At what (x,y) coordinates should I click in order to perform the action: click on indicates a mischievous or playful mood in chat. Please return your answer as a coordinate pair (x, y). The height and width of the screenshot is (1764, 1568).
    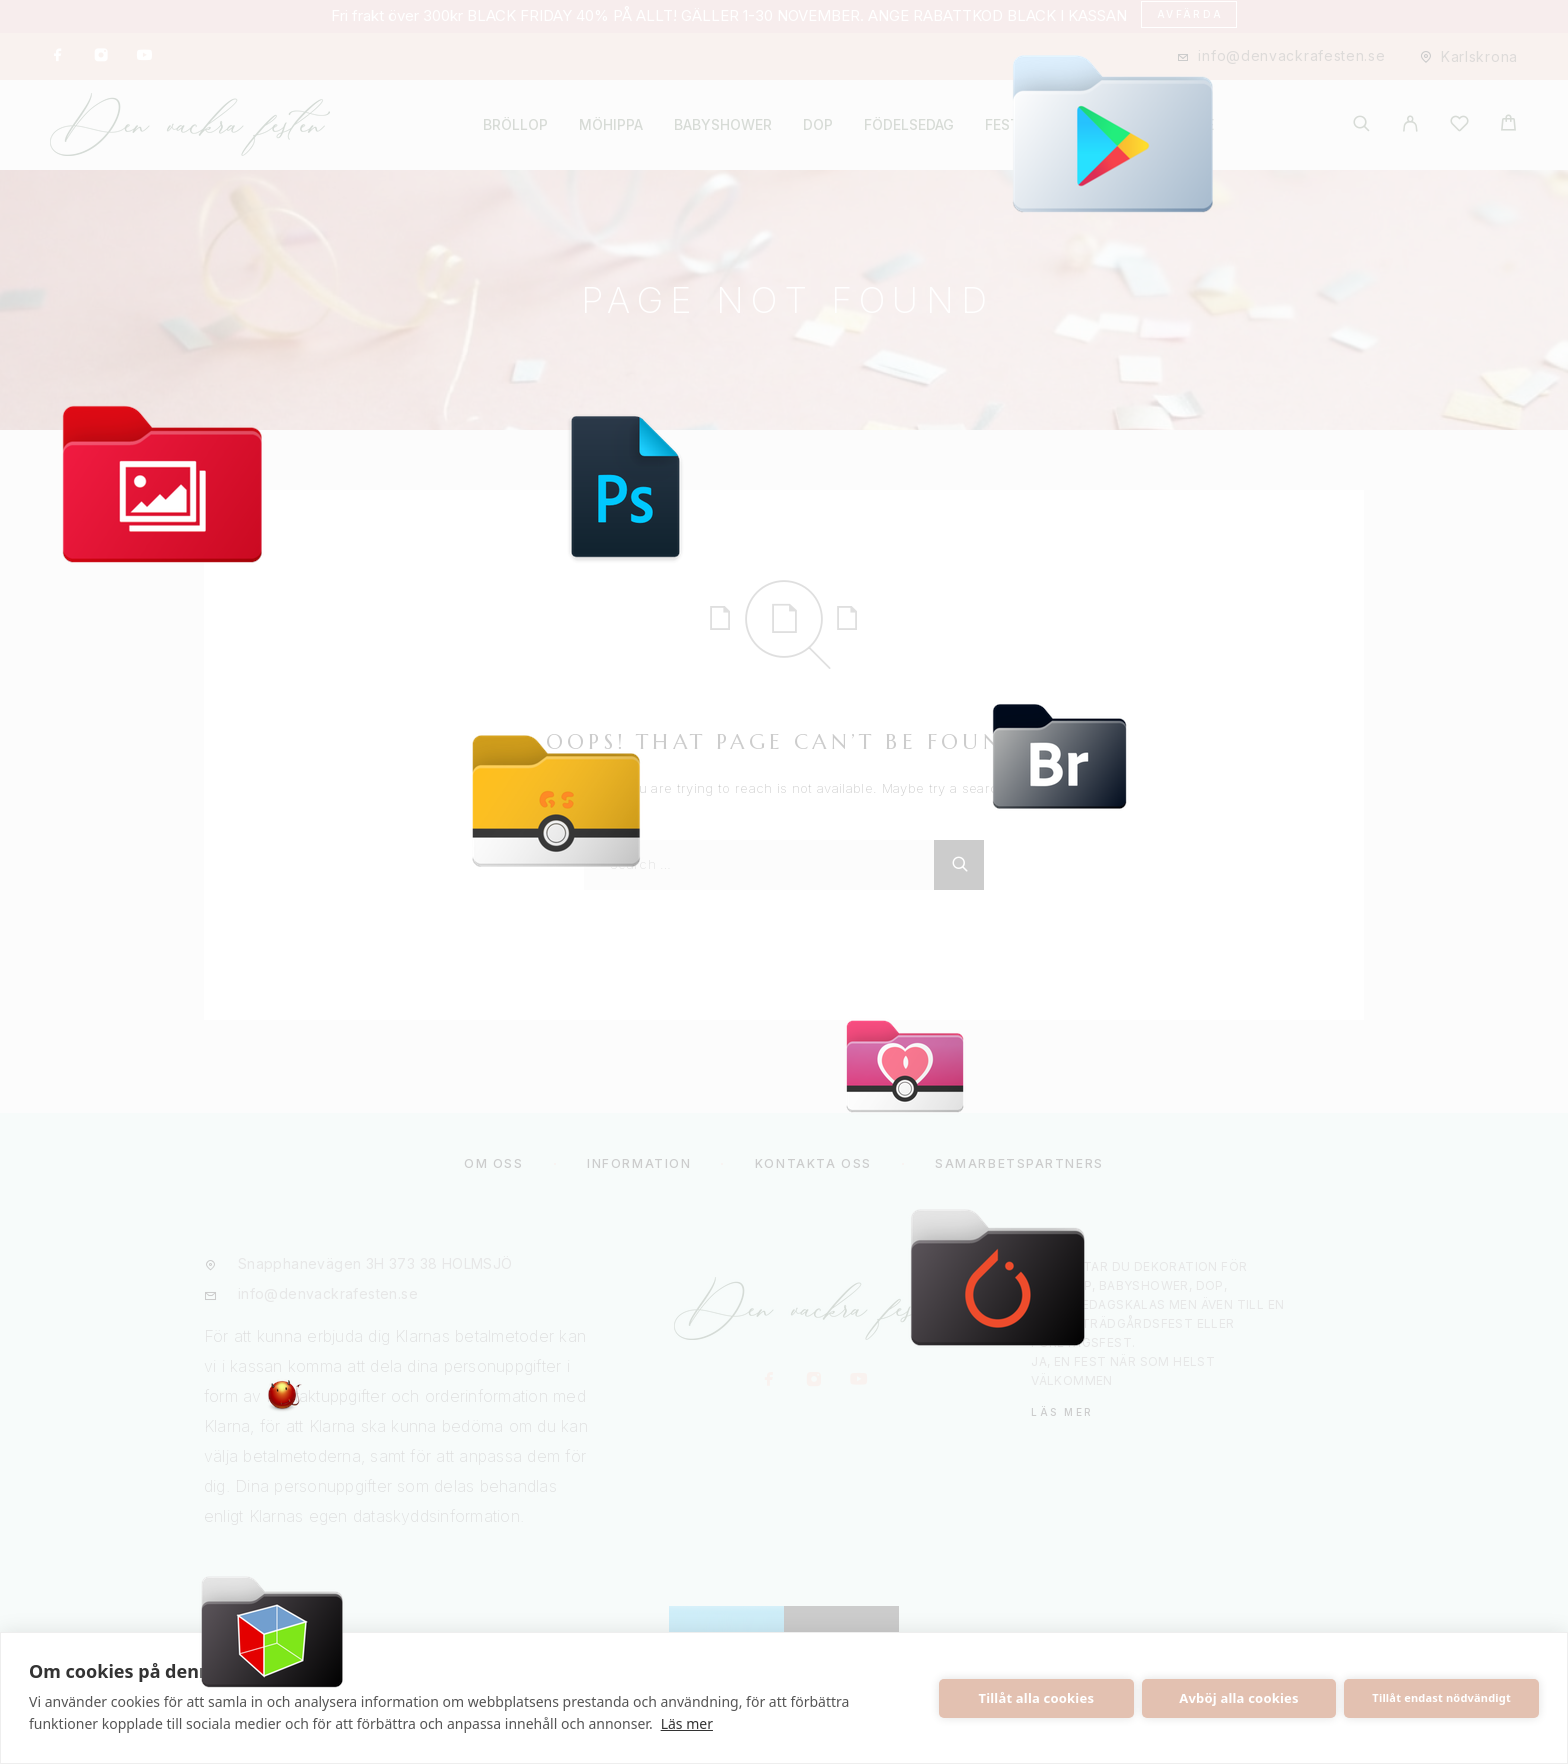
    Looking at the image, I should click on (284, 1395).